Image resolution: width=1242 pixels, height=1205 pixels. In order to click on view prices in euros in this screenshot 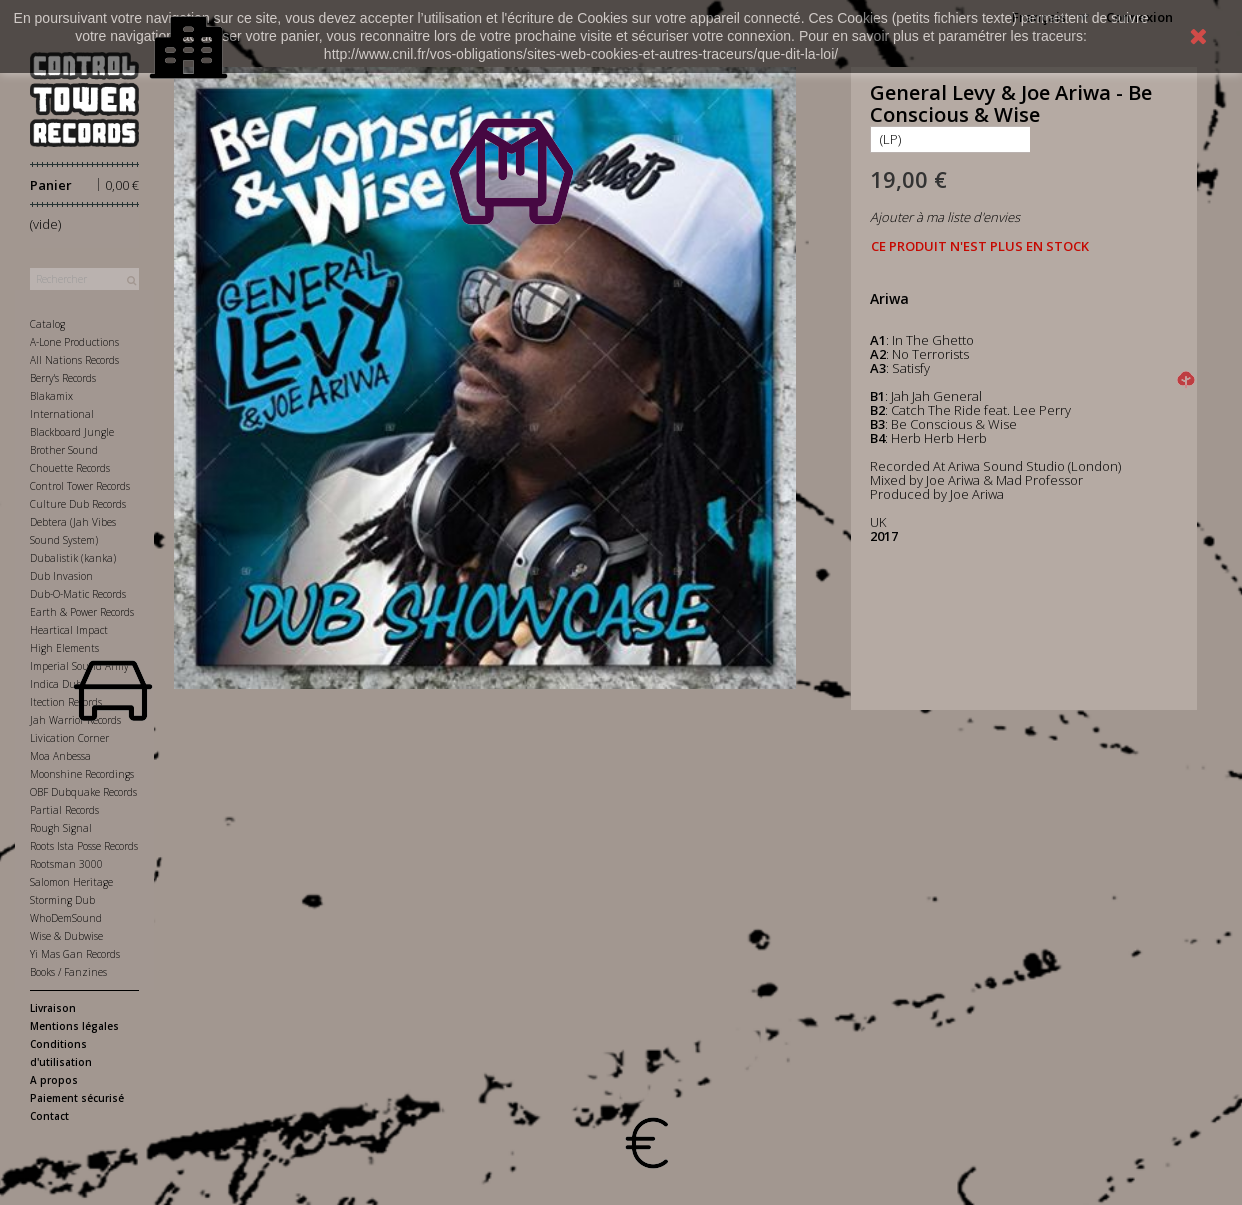, I will do `click(651, 1143)`.